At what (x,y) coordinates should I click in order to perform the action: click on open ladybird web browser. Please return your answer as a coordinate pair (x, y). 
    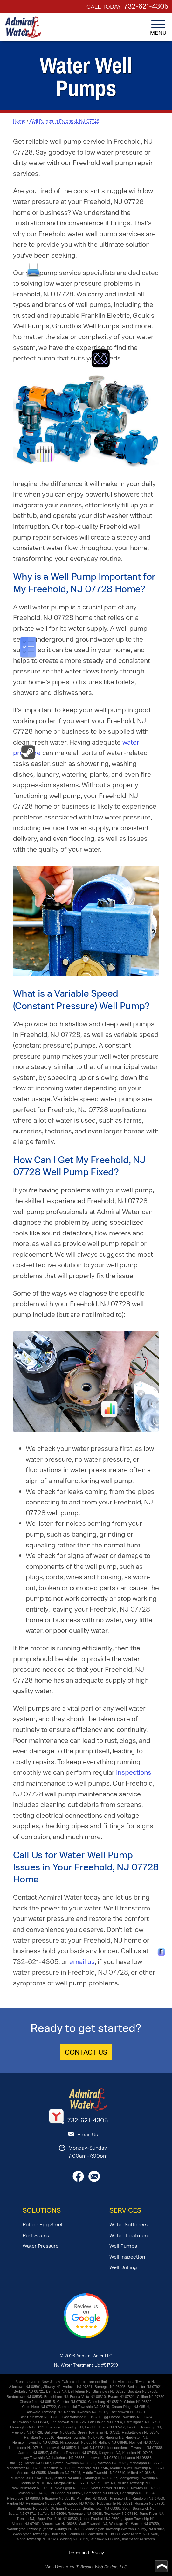
    Looking at the image, I should click on (100, 358).